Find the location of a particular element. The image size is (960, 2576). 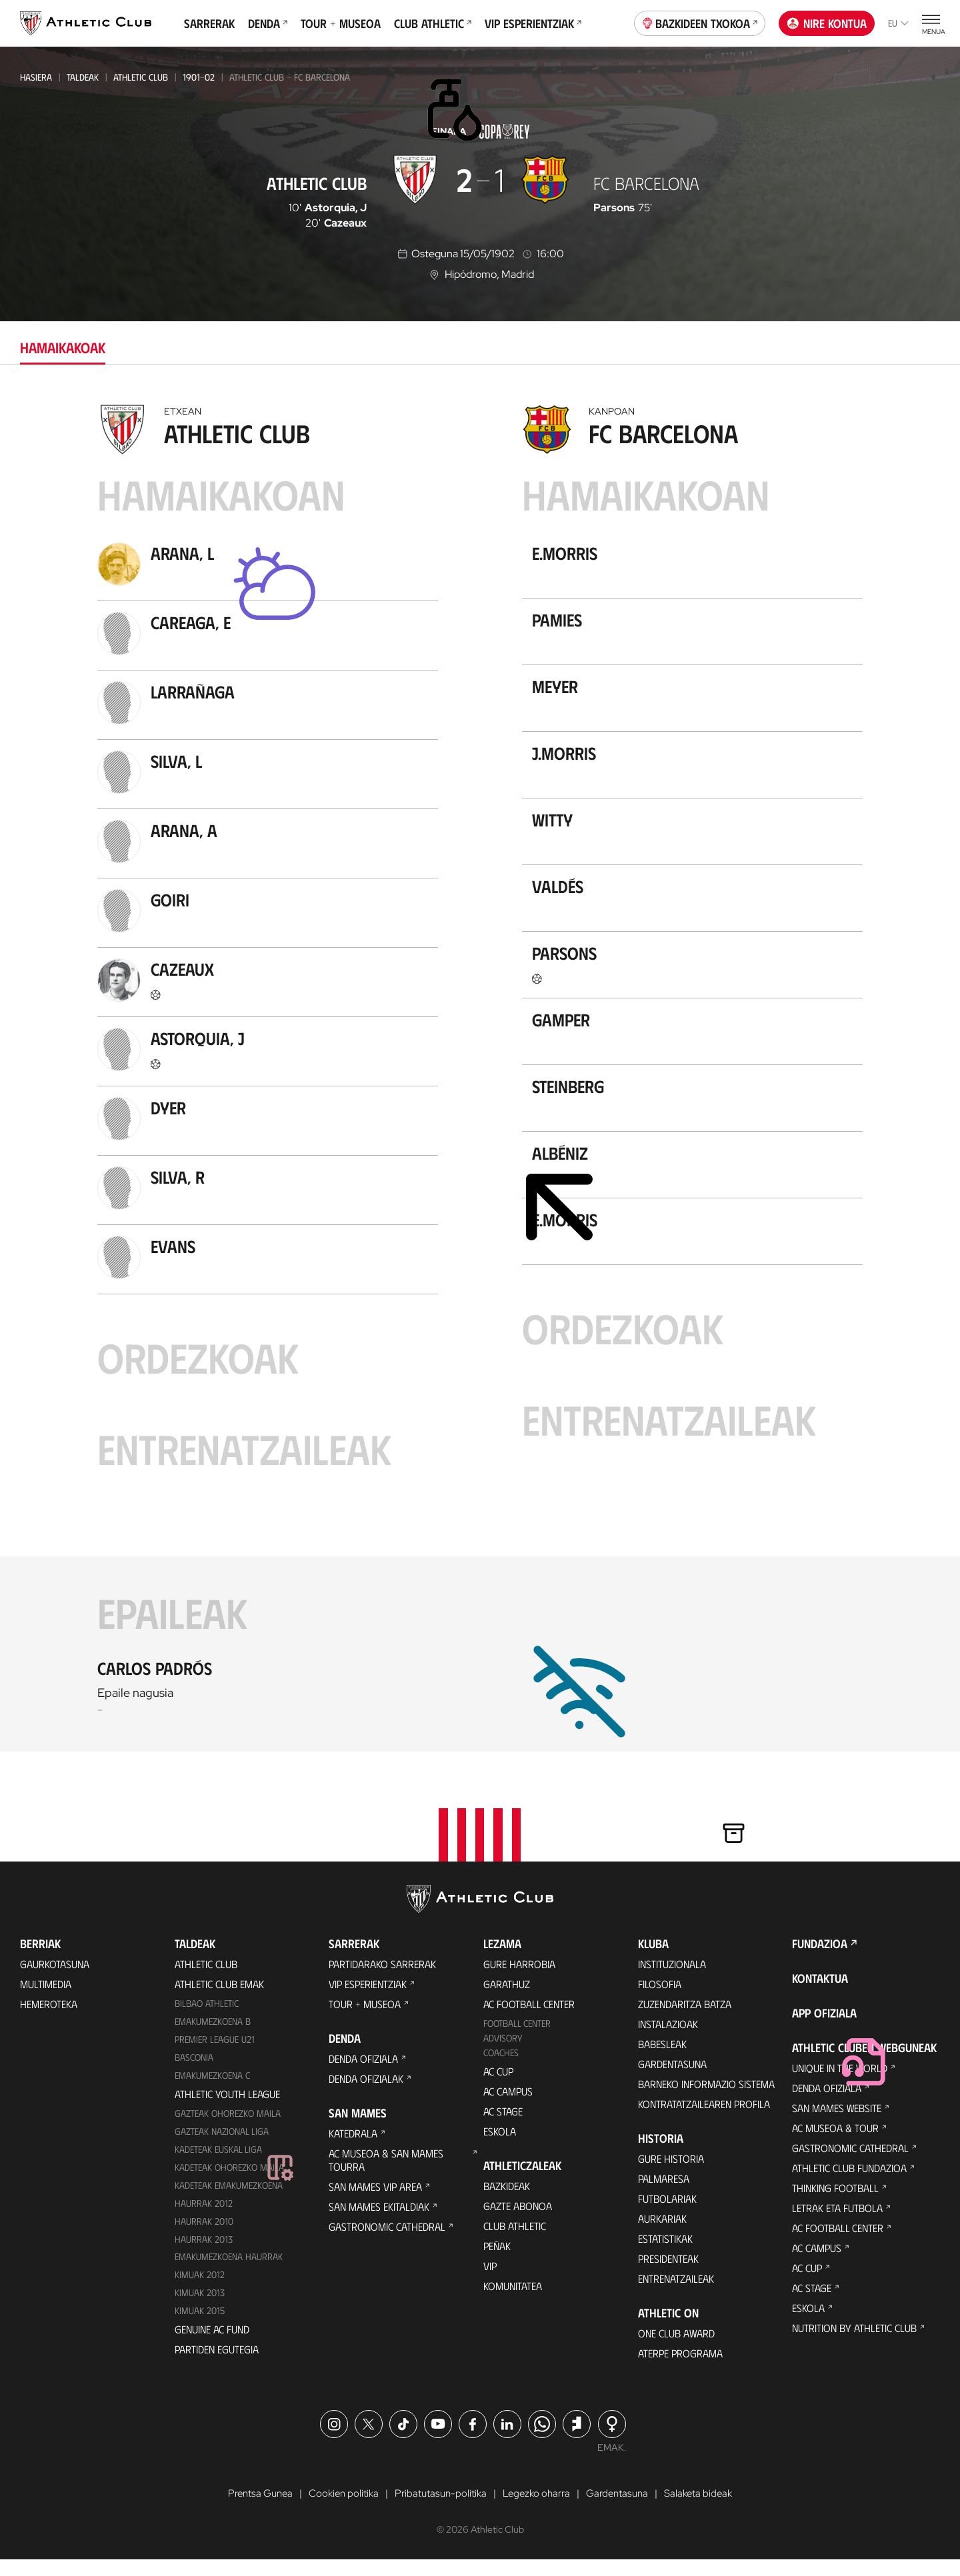

indicates wifi is currently disabled is located at coordinates (579, 1692).